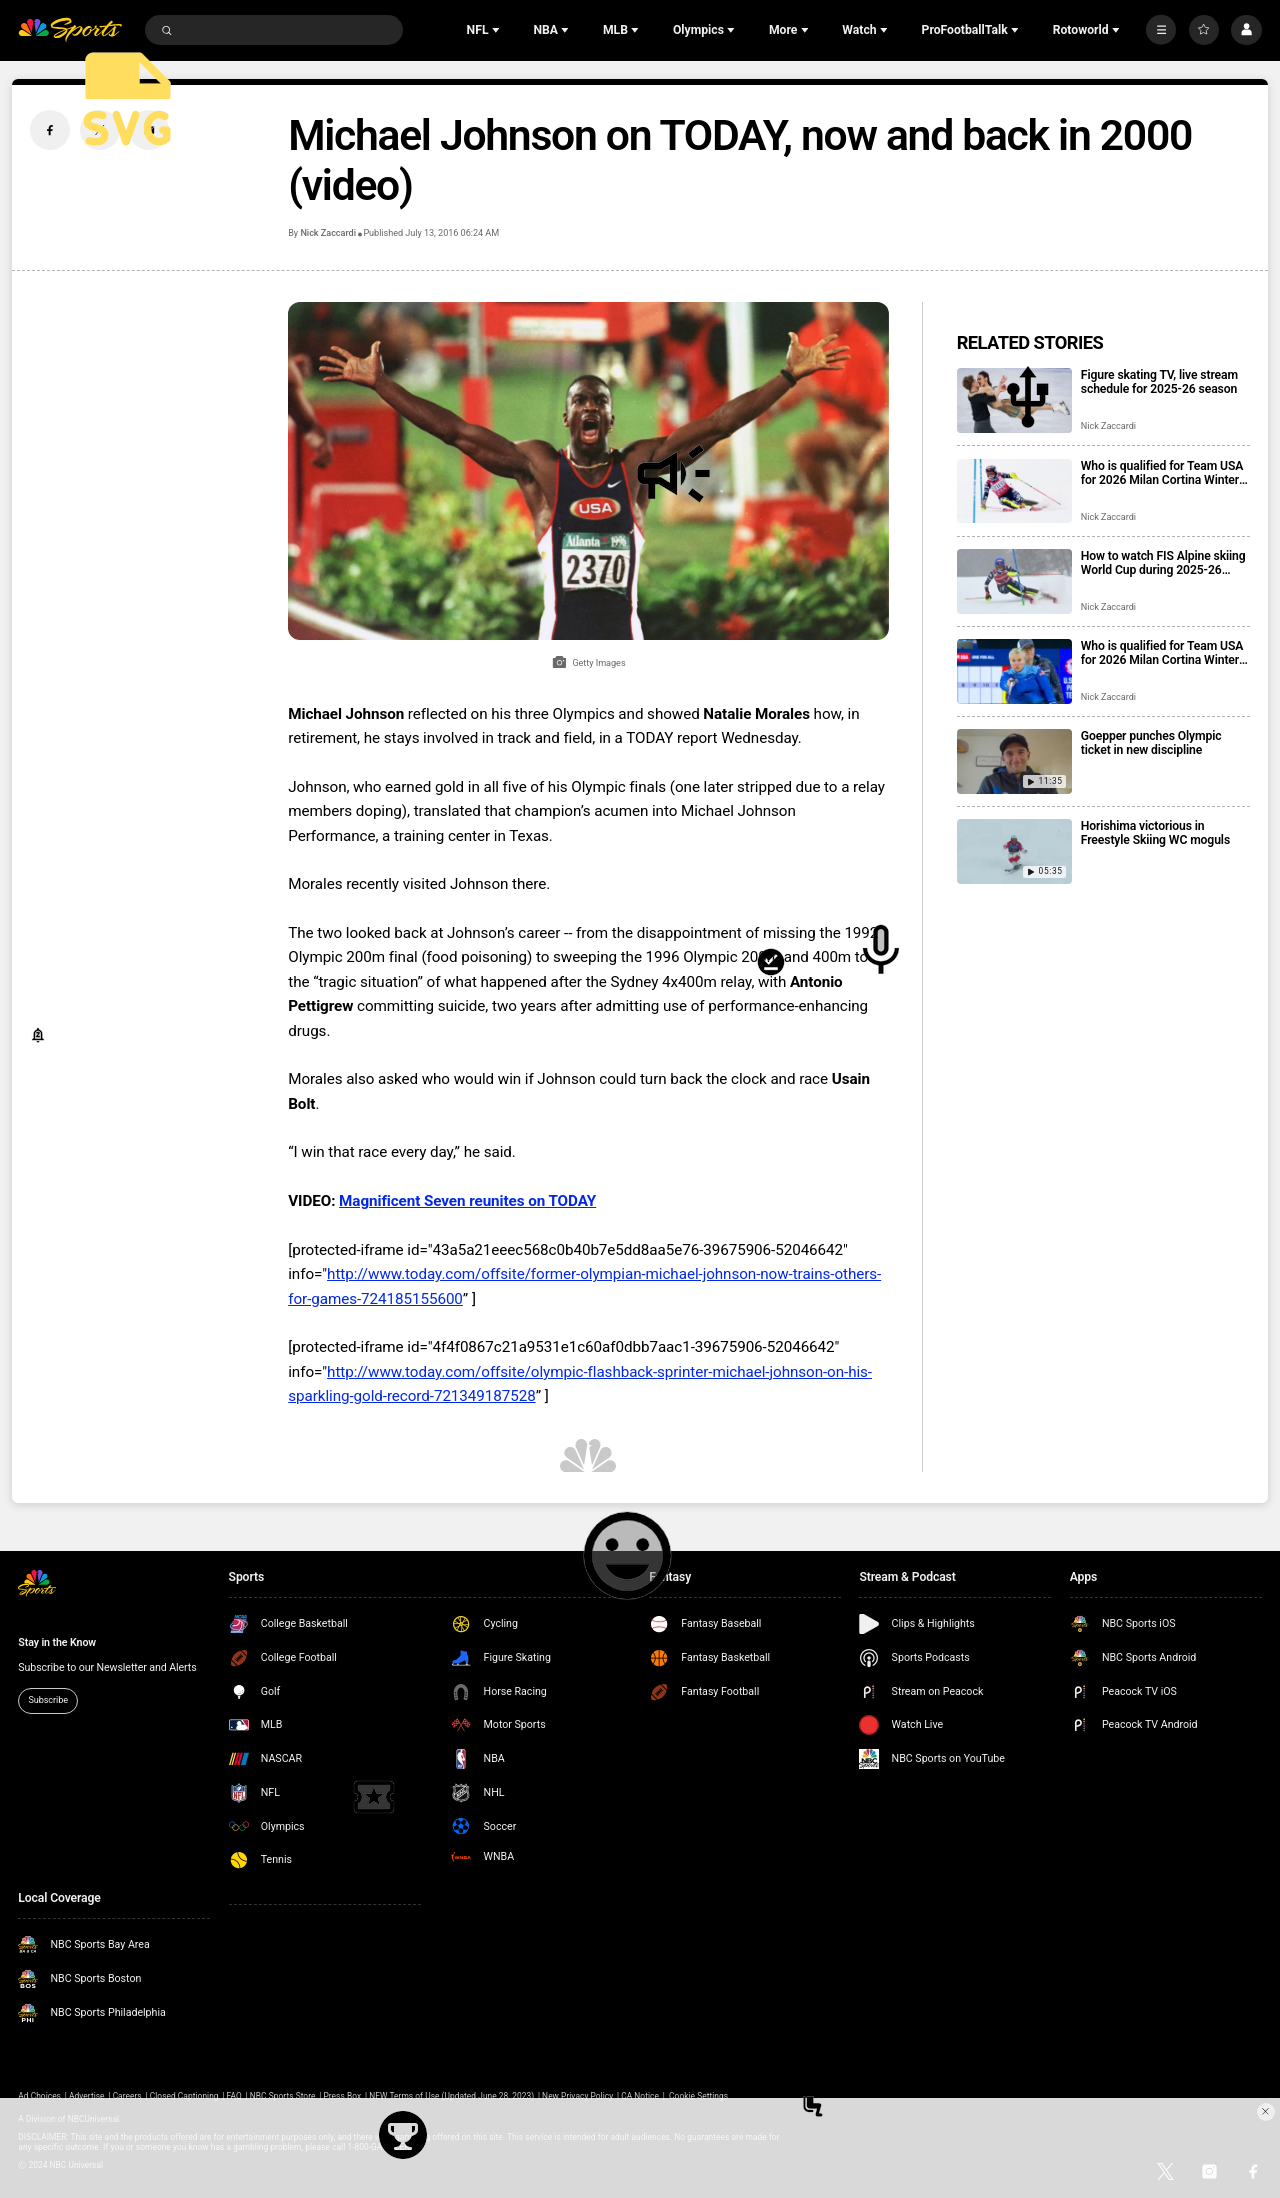  What do you see at coordinates (403, 2135) in the screenshot?
I see `view achievements or accomplishments in your feed` at bounding box center [403, 2135].